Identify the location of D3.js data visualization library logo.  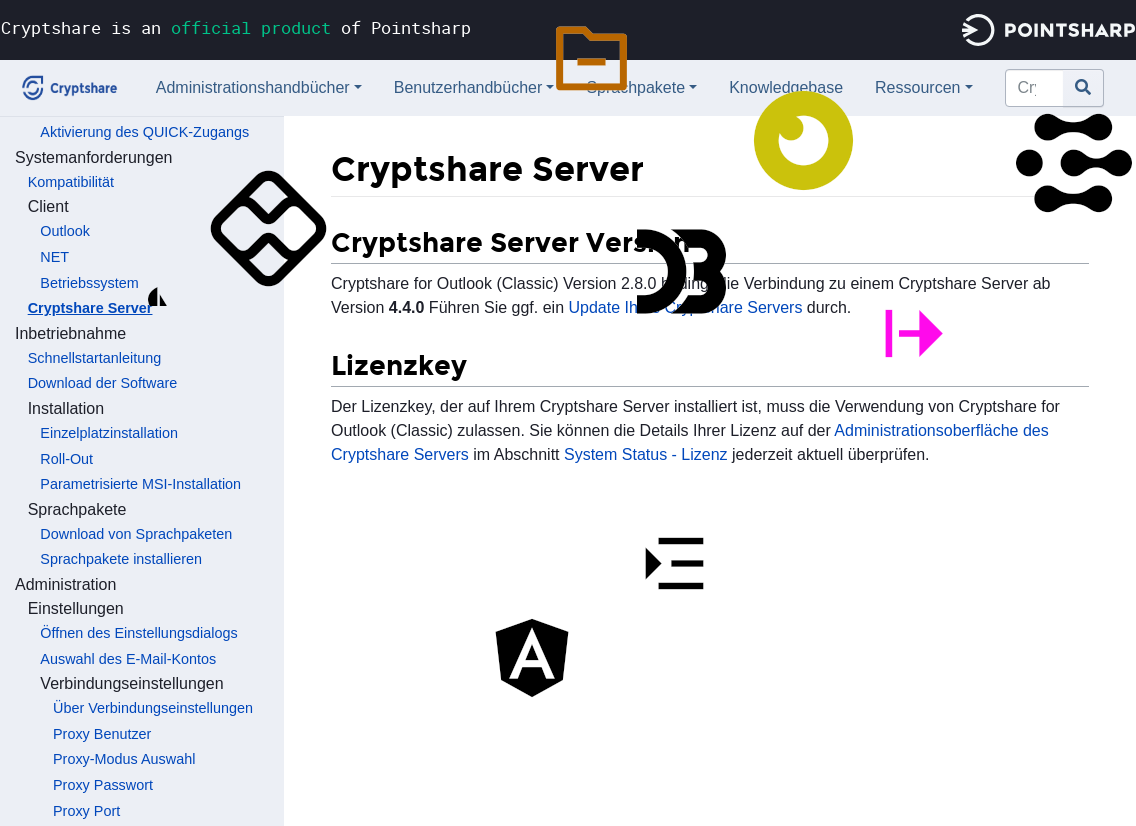
(681, 271).